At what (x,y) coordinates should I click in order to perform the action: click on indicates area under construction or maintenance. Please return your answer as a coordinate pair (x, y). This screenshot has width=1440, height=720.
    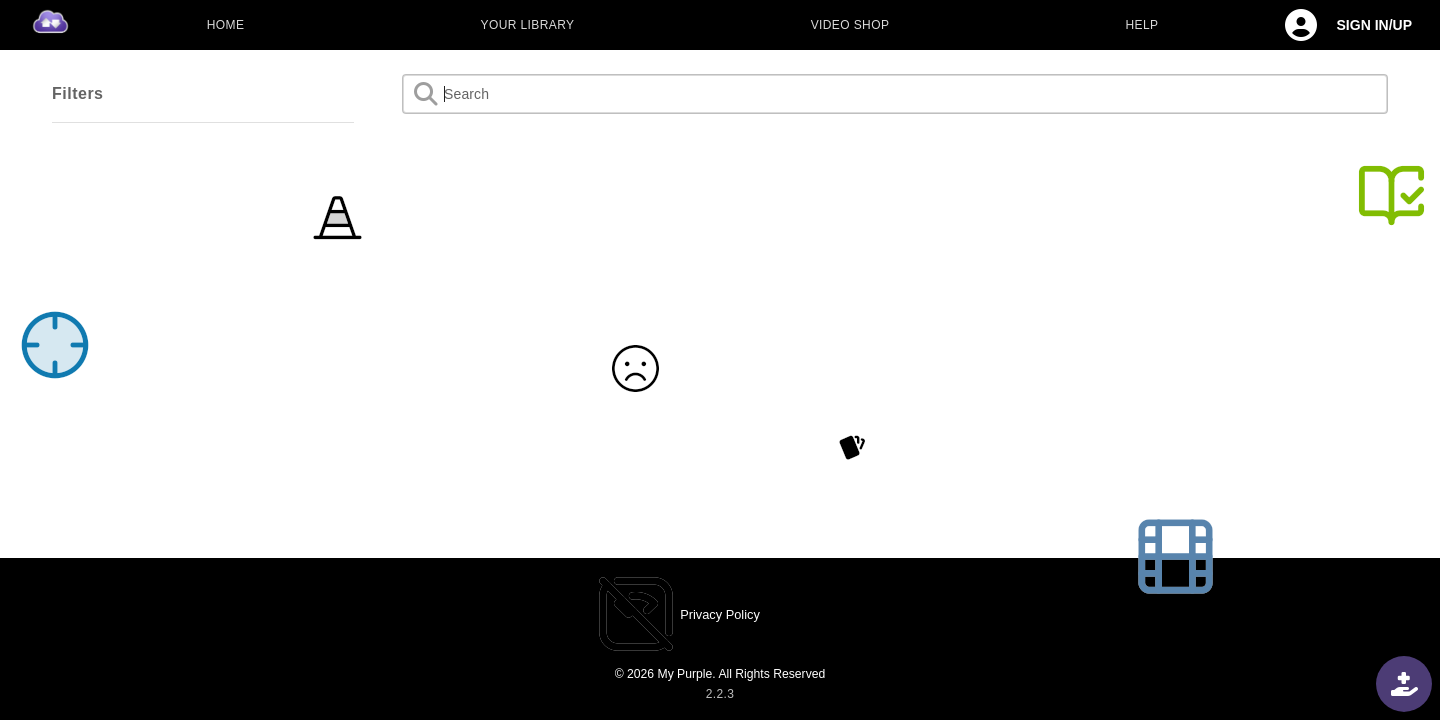
    Looking at the image, I should click on (337, 218).